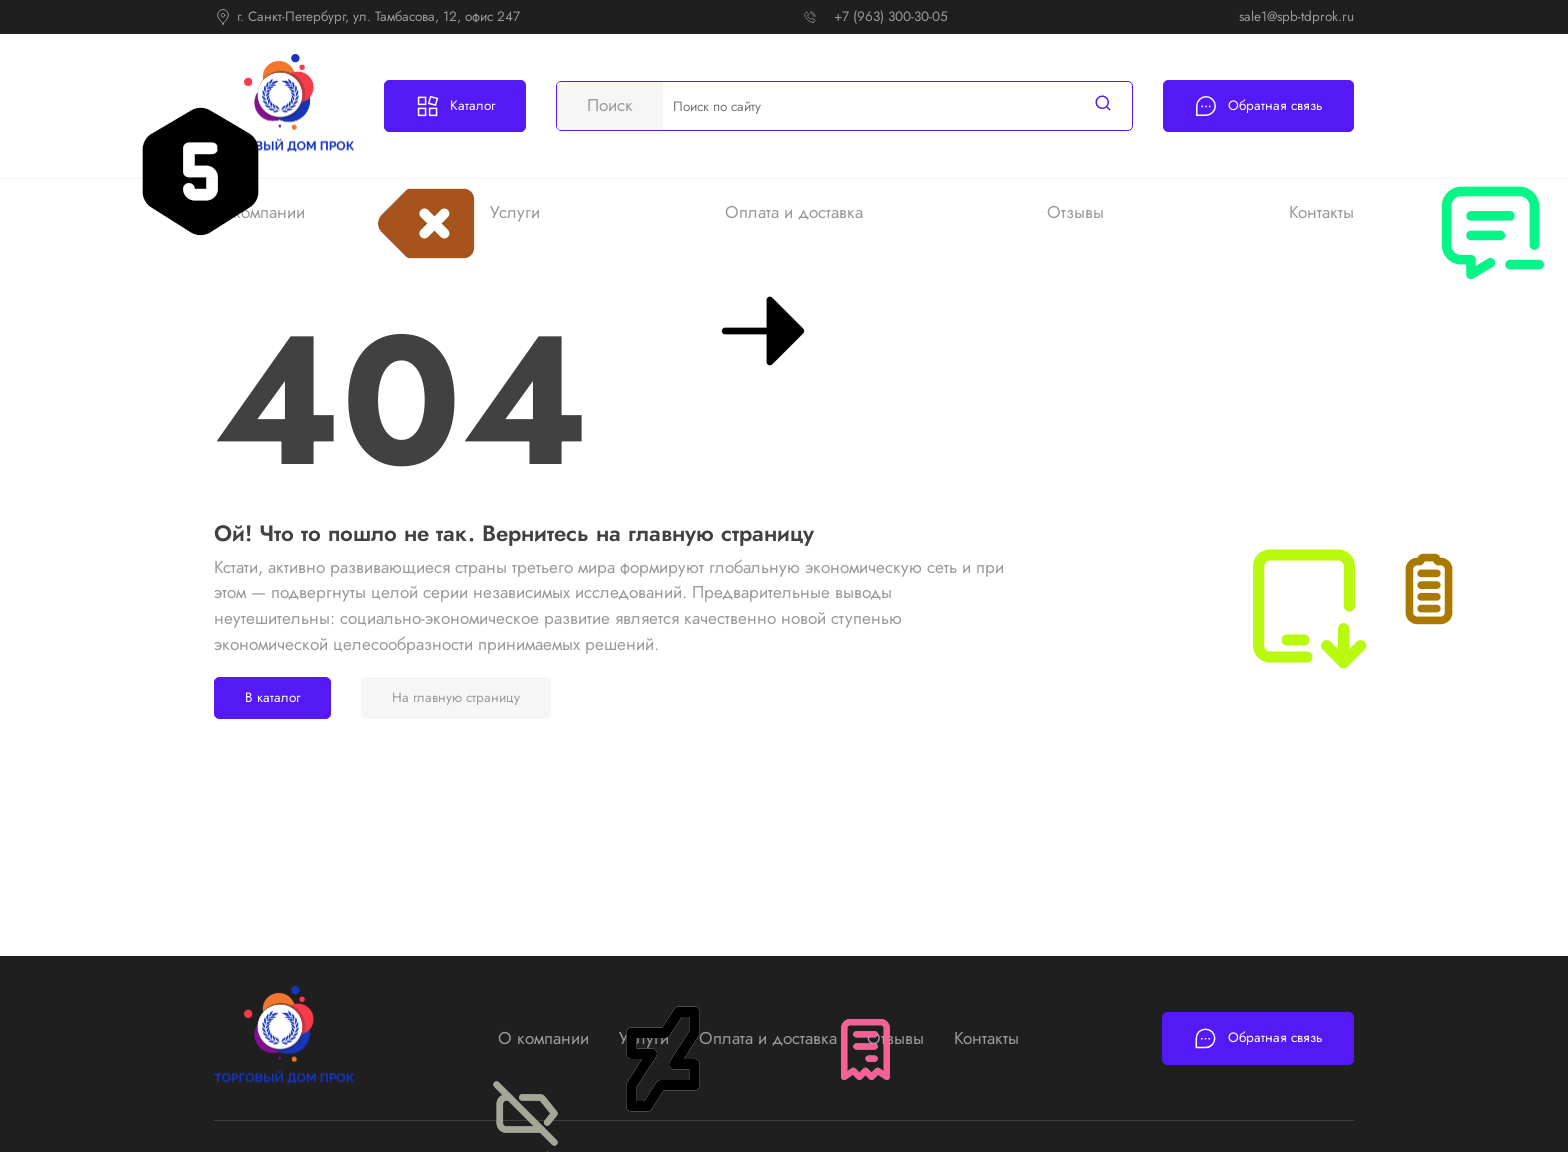  Describe the element at coordinates (663, 1059) in the screenshot. I see `visit deviantart profile or page` at that location.